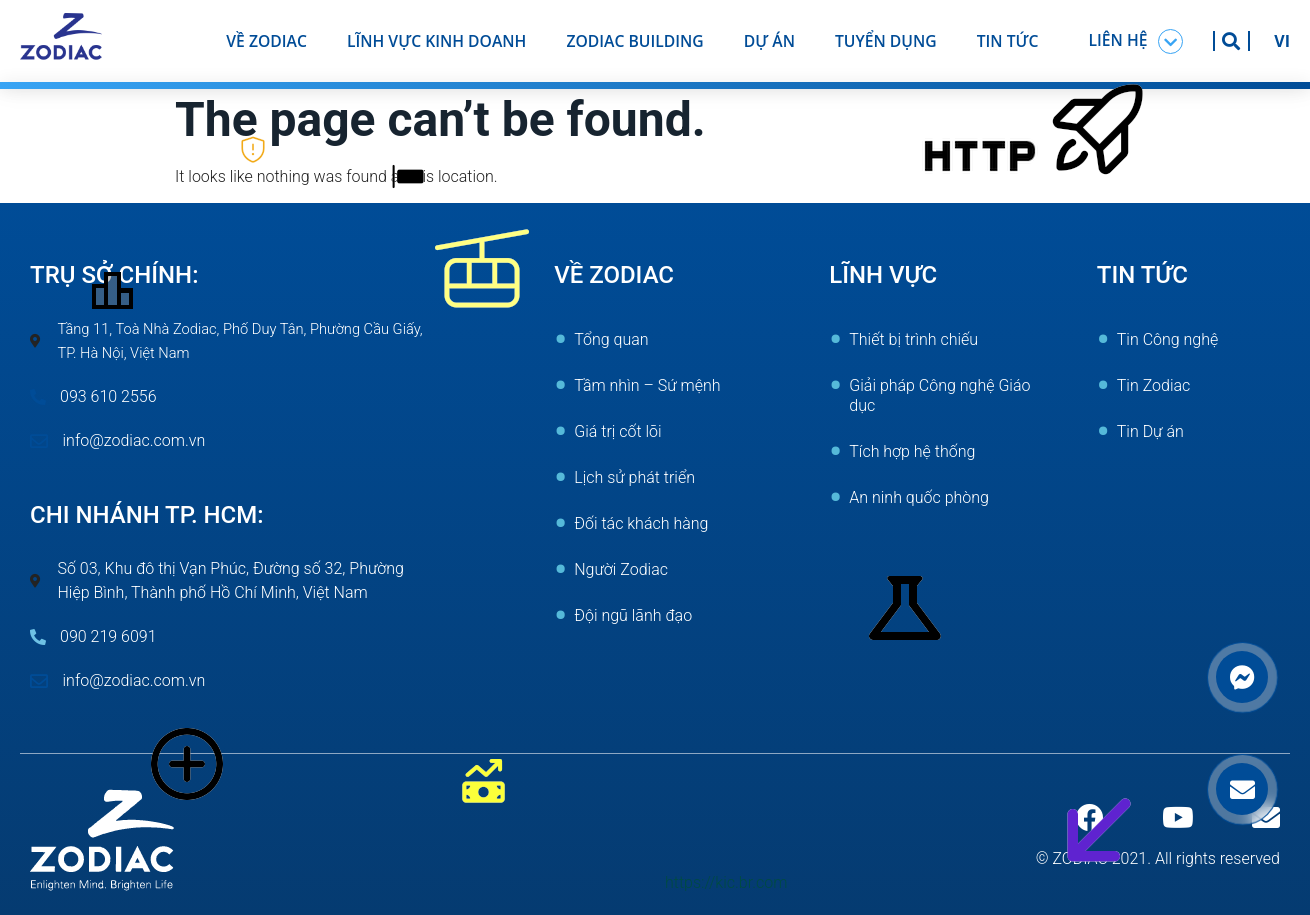 Image resolution: width=1310 pixels, height=915 pixels. I want to click on view security alert or warning, so click(253, 150).